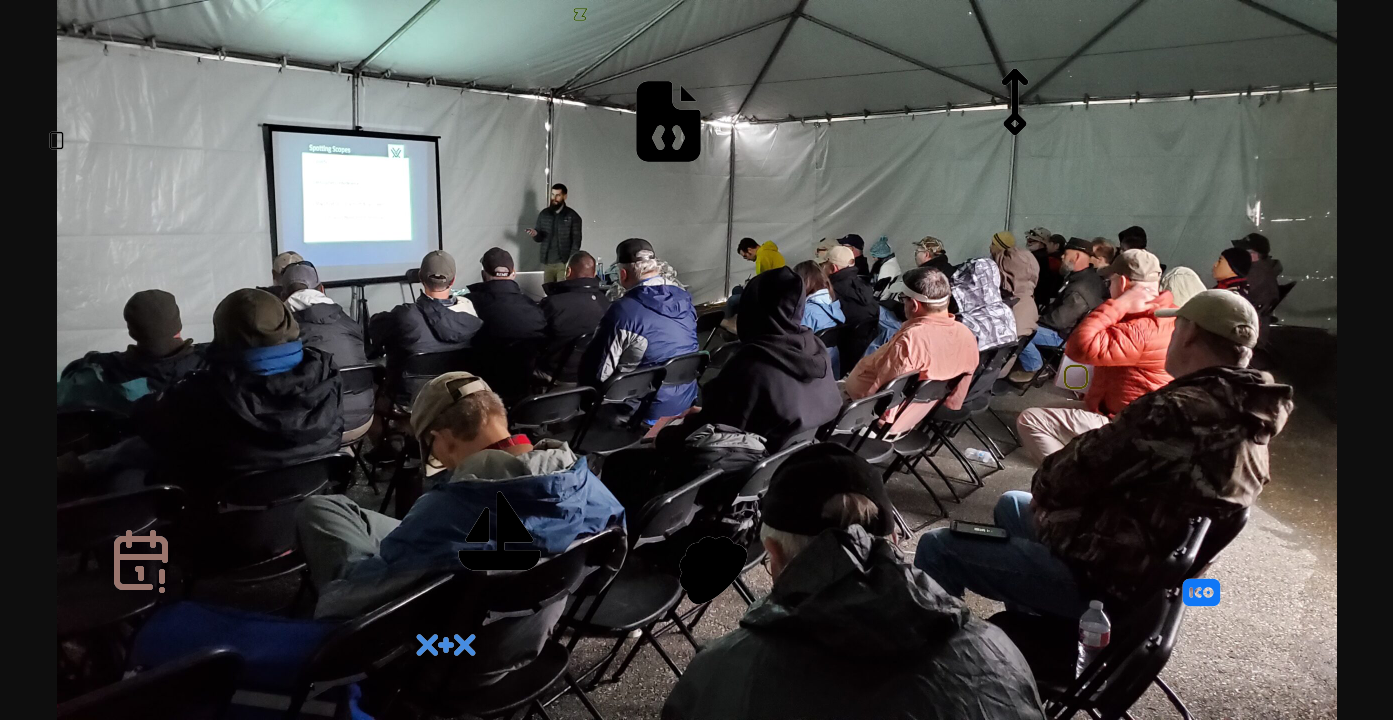 This screenshot has height=720, width=1393. What do you see at coordinates (499, 529) in the screenshot?
I see `navigate to sailing or boating features` at bounding box center [499, 529].